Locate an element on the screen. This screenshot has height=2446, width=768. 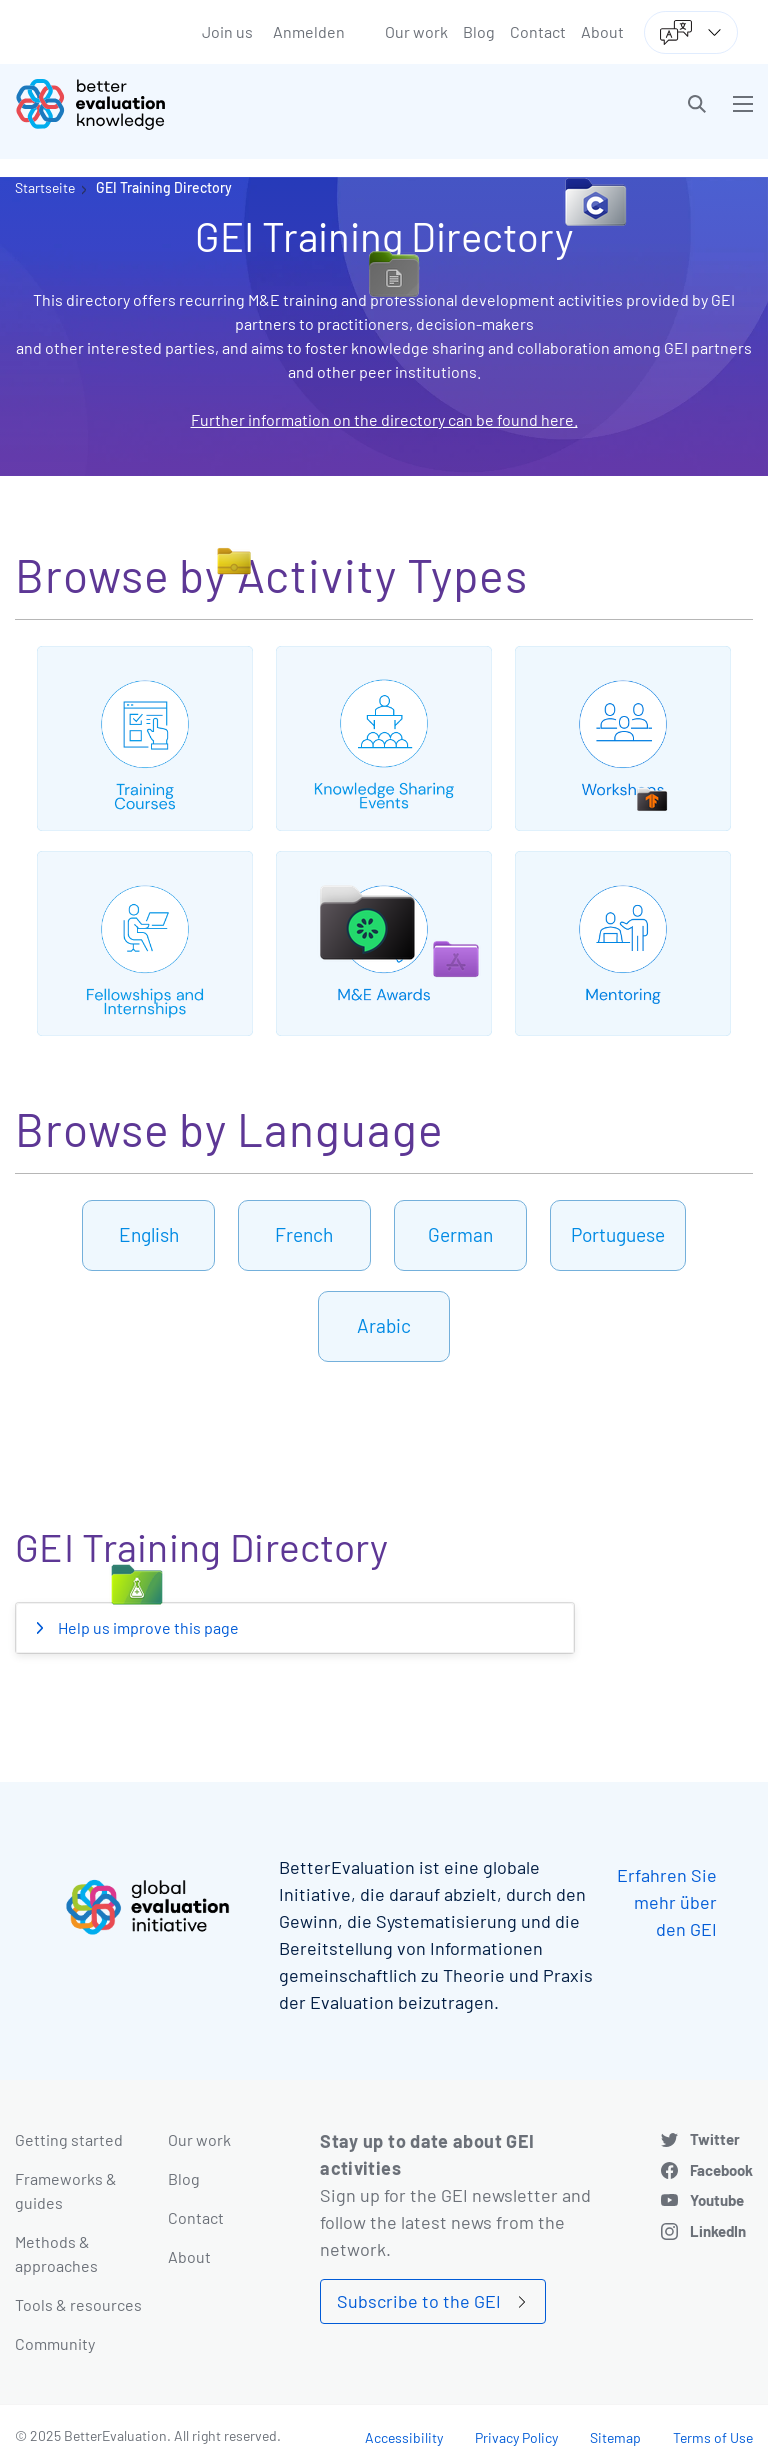
folder containing cucumber/gherkin test files is located at coordinates (367, 925).